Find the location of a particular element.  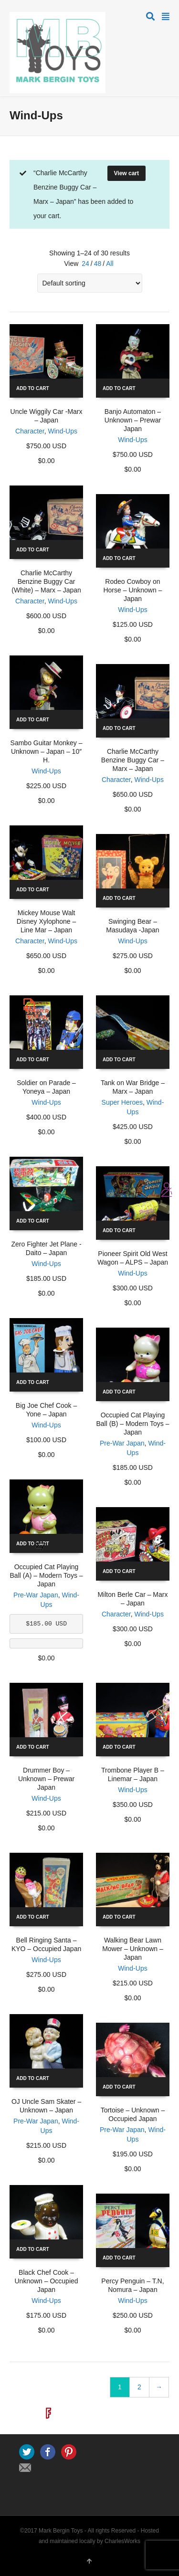

fasten seatbelt reminder is located at coordinates (167, 1190).